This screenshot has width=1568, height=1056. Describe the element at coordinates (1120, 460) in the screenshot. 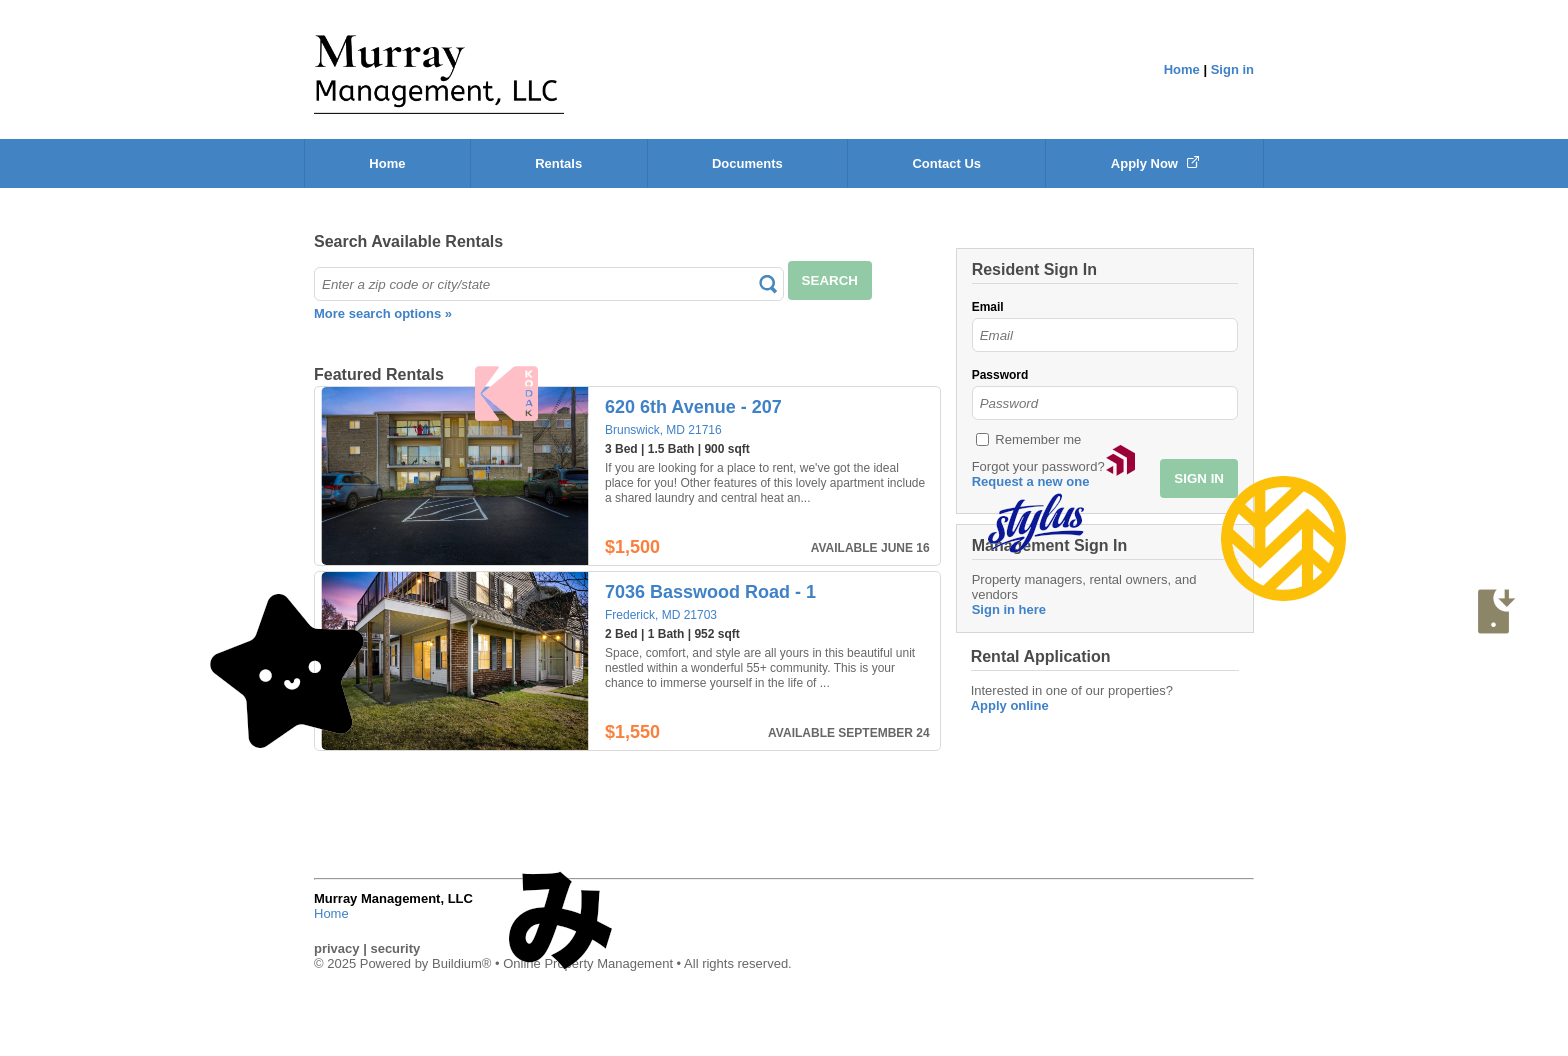

I see `progress software company logo` at that location.